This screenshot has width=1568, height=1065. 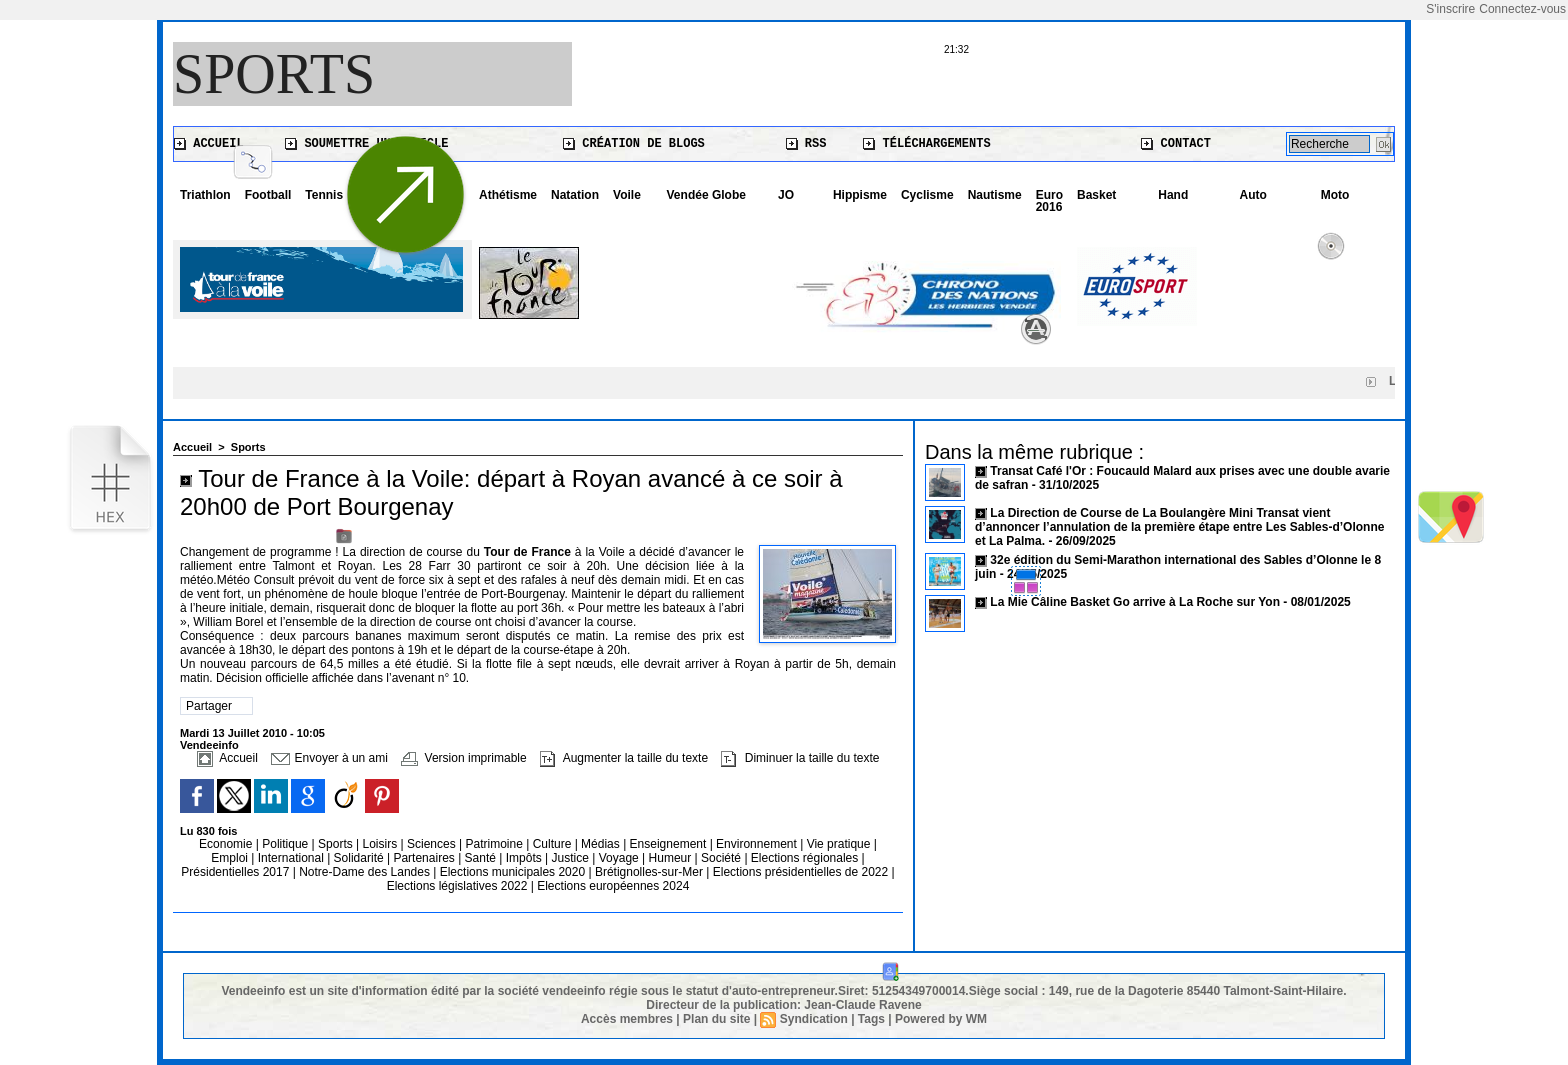 I want to click on open a karbon vector graphics file, so click(x=253, y=161).